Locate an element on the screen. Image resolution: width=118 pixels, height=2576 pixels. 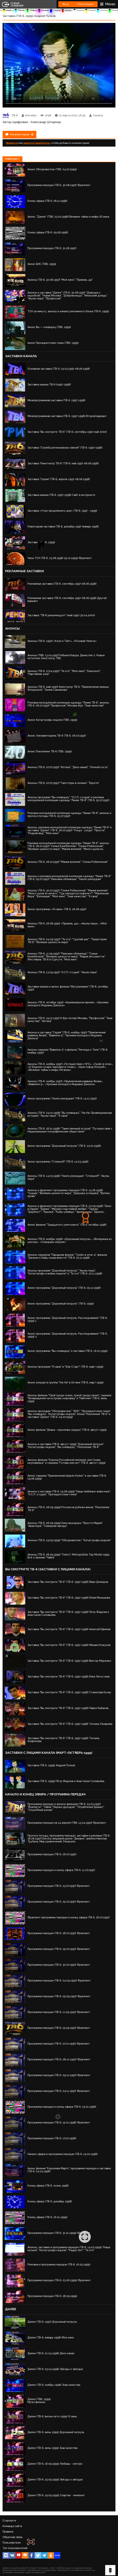
indicates nighttime cloudy weather conditions is located at coordinates (75, 714).